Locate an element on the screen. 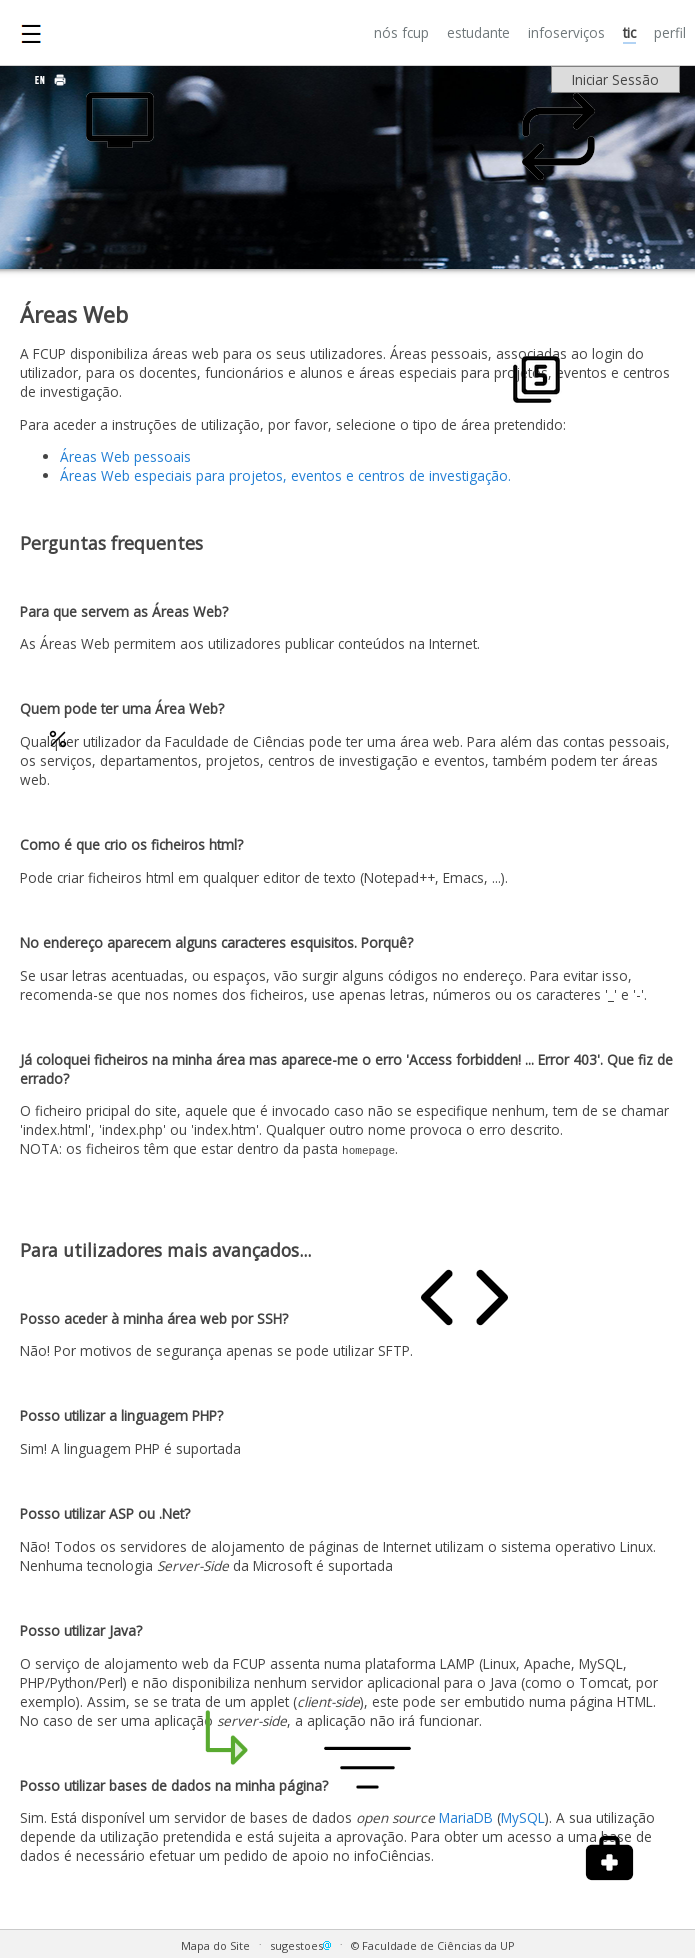 The height and width of the screenshot is (1958, 695). access medical records or health information is located at coordinates (609, 1859).